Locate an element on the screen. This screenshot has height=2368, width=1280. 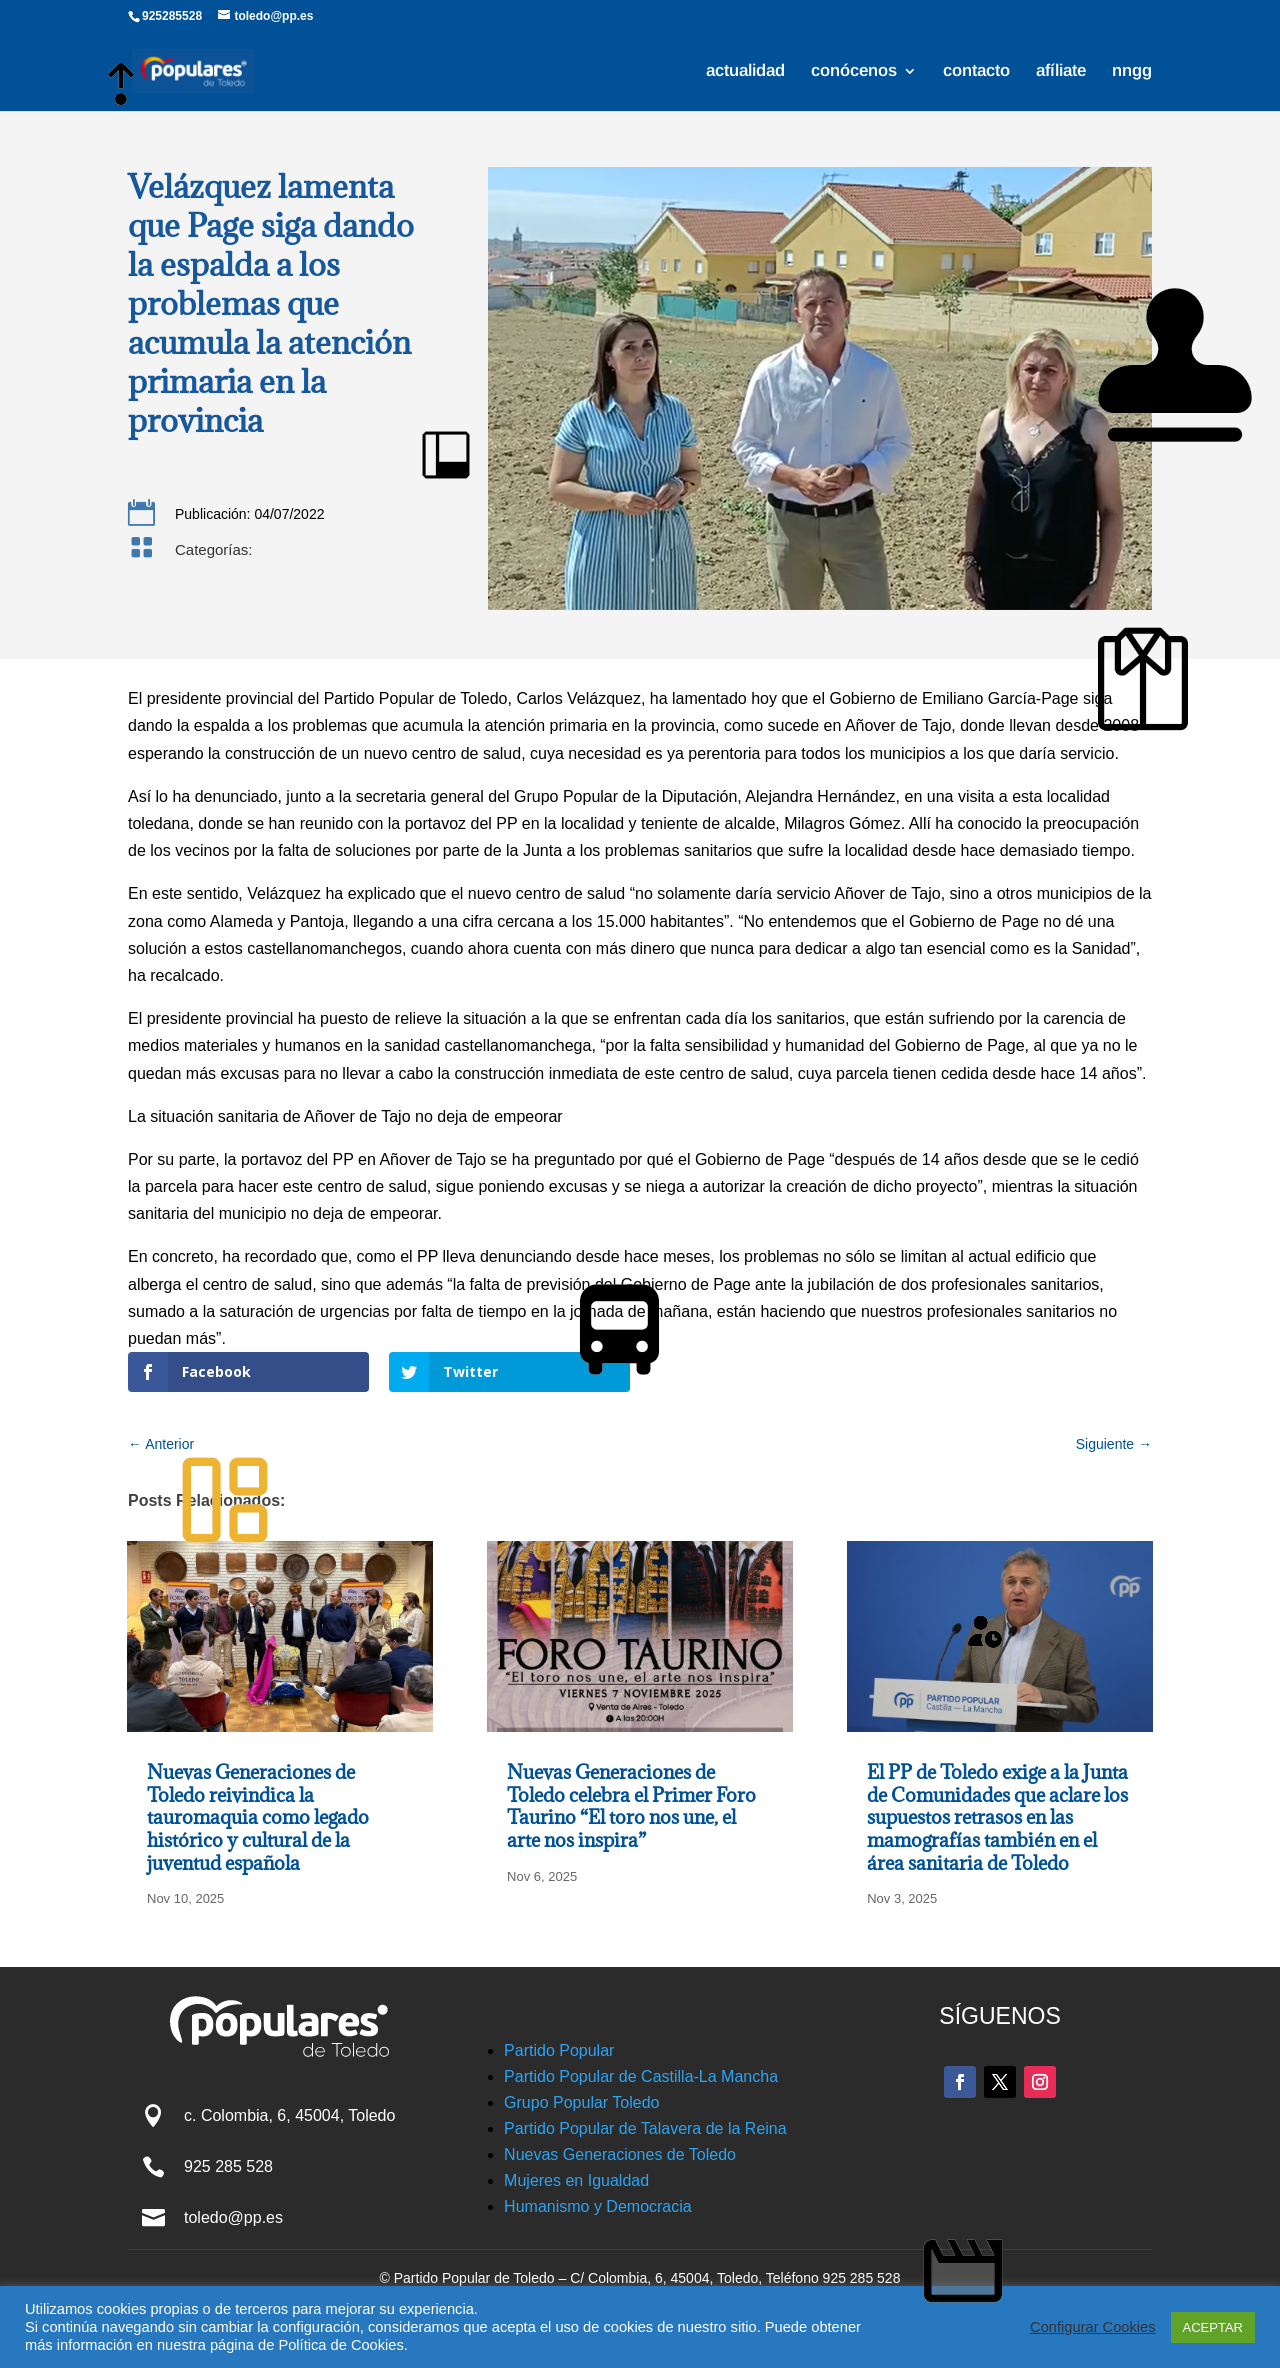
view folded laundry or clothing items is located at coordinates (1143, 681).